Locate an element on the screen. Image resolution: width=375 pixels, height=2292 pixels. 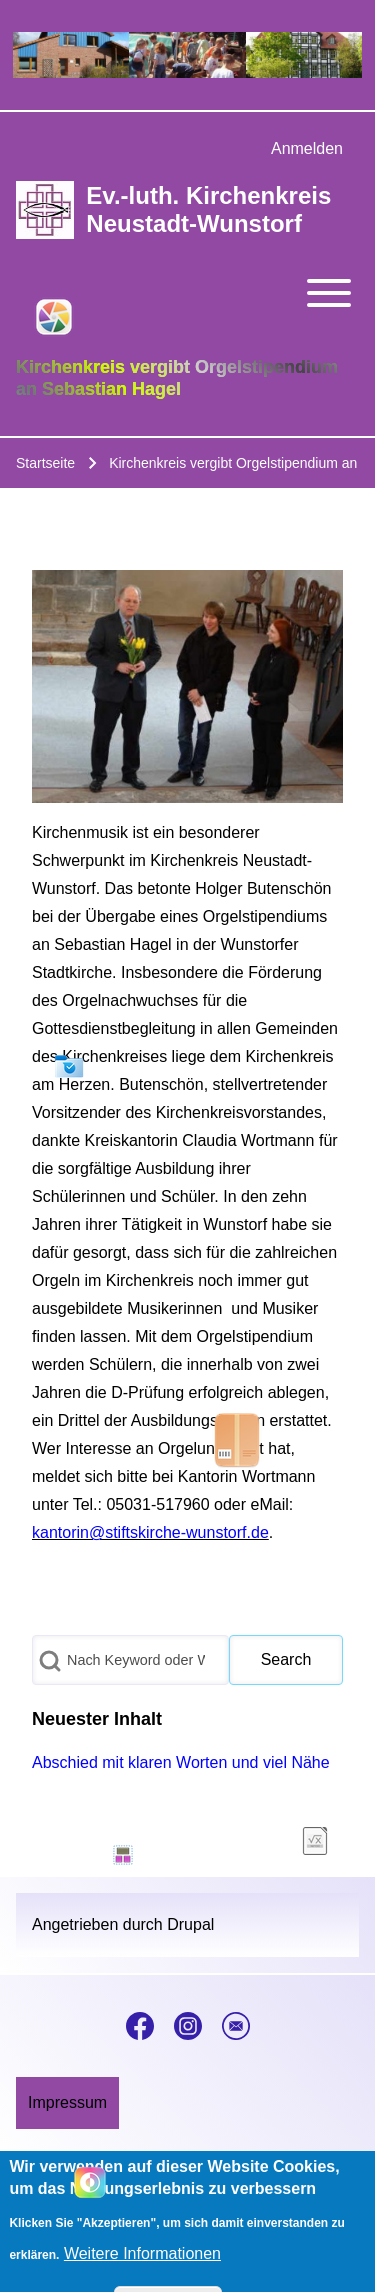
open microsoft kaizala files folder is located at coordinates (69, 1067).